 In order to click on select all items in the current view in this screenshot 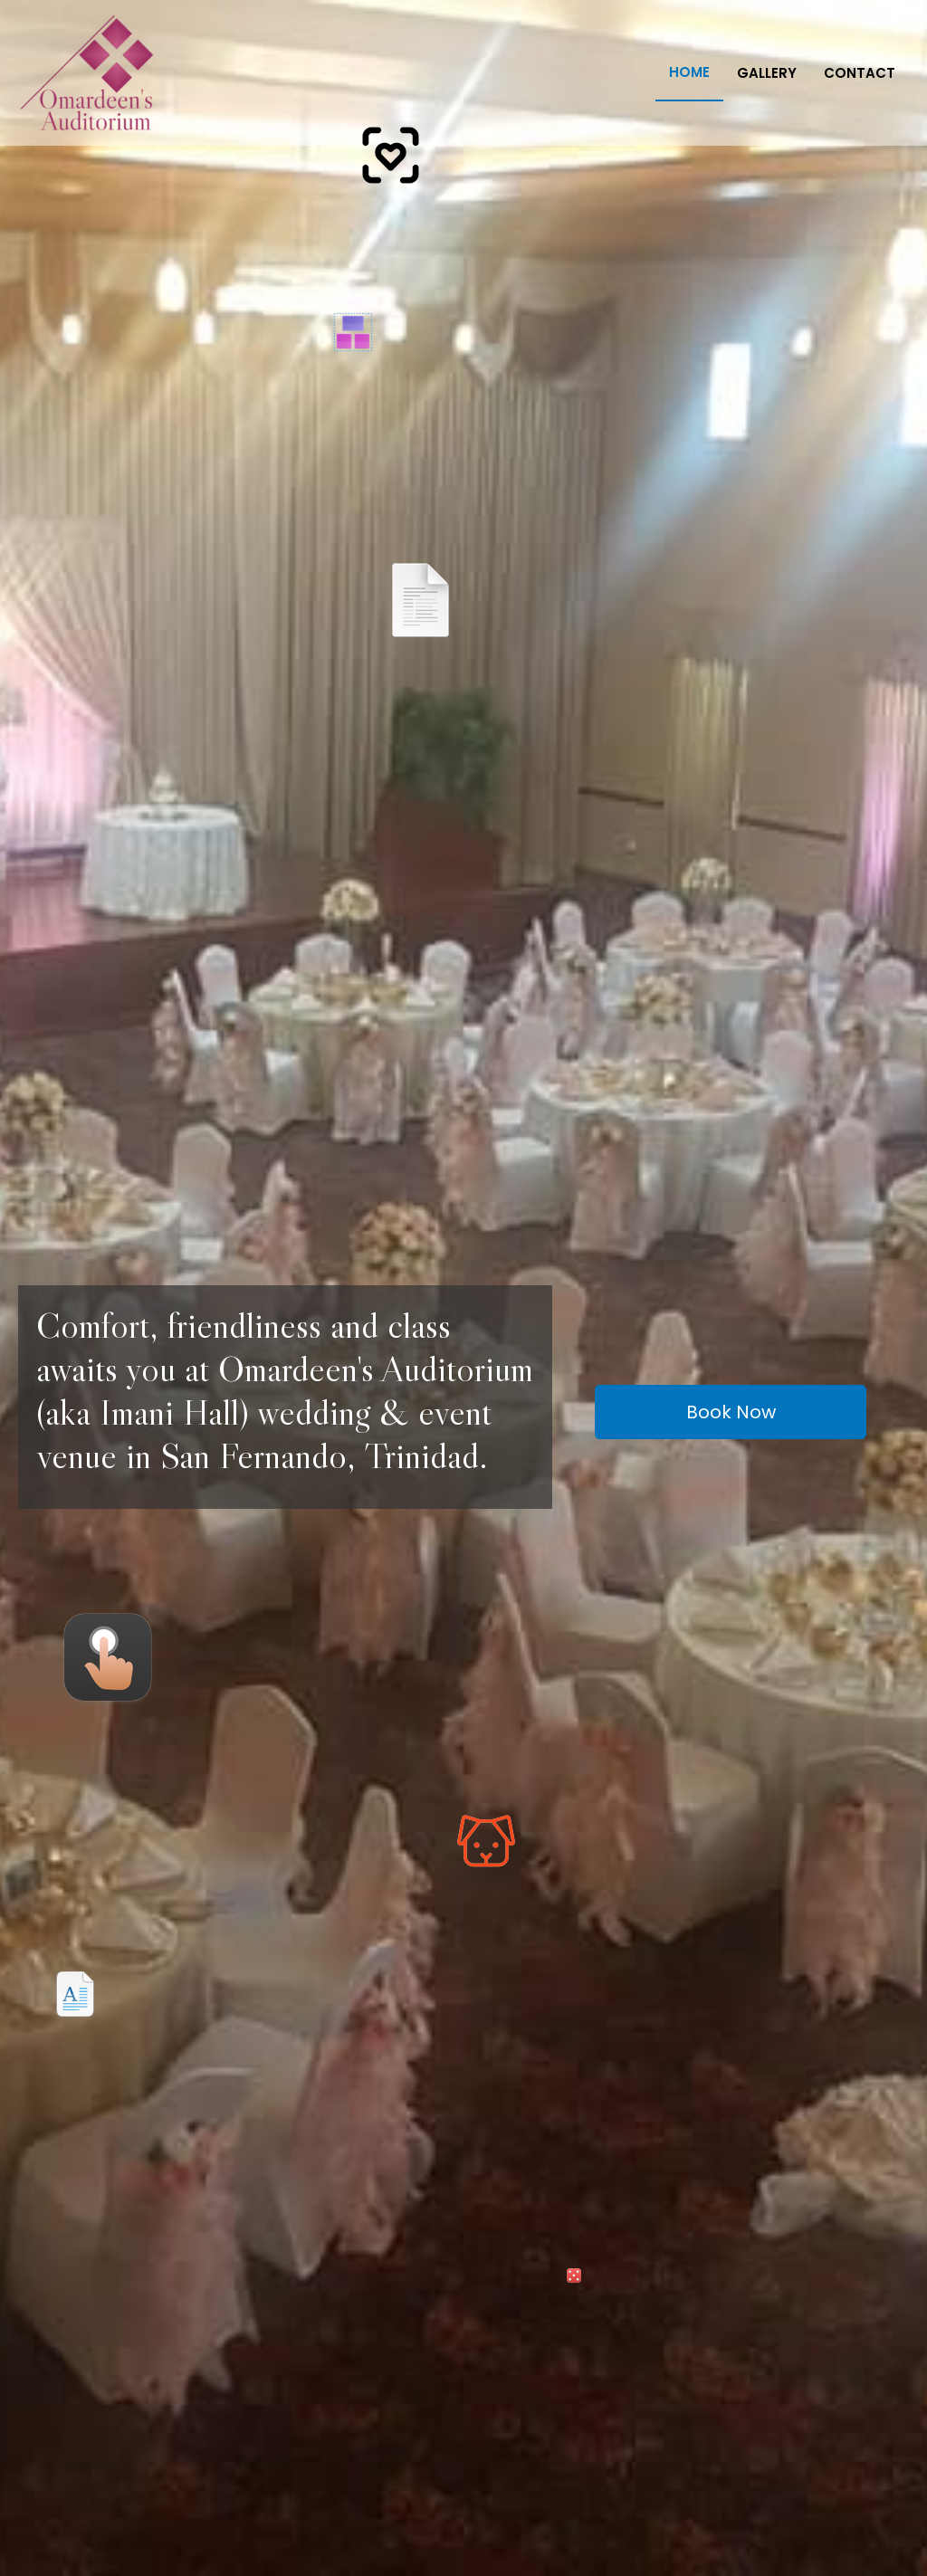, I will do `click(353, 332)`.